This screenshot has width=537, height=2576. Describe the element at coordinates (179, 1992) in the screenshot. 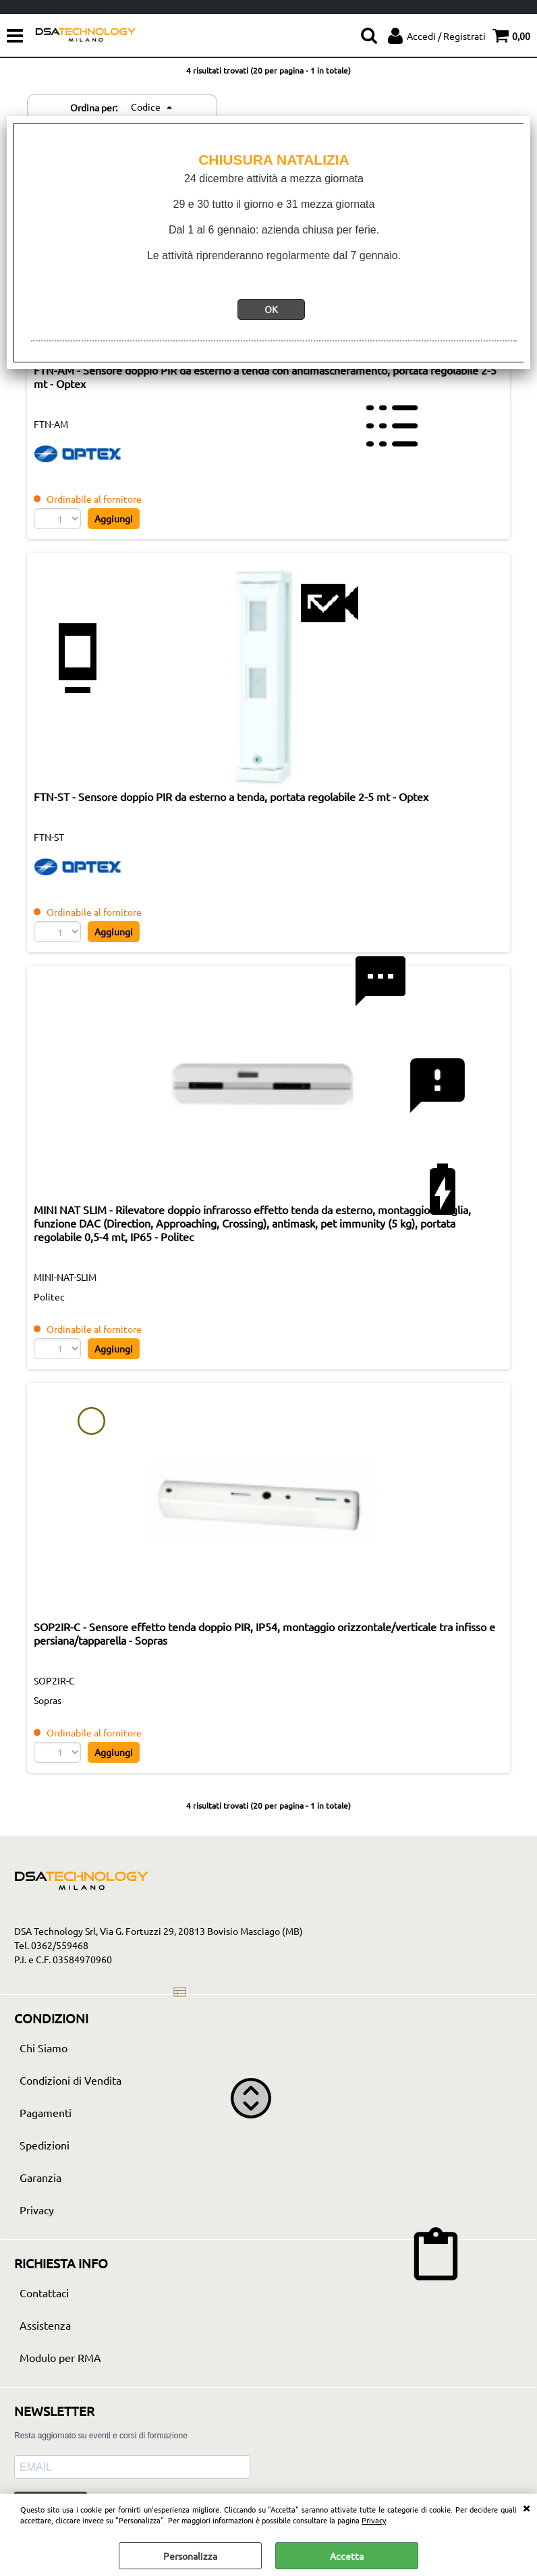

I see `view data in table format` at that location.